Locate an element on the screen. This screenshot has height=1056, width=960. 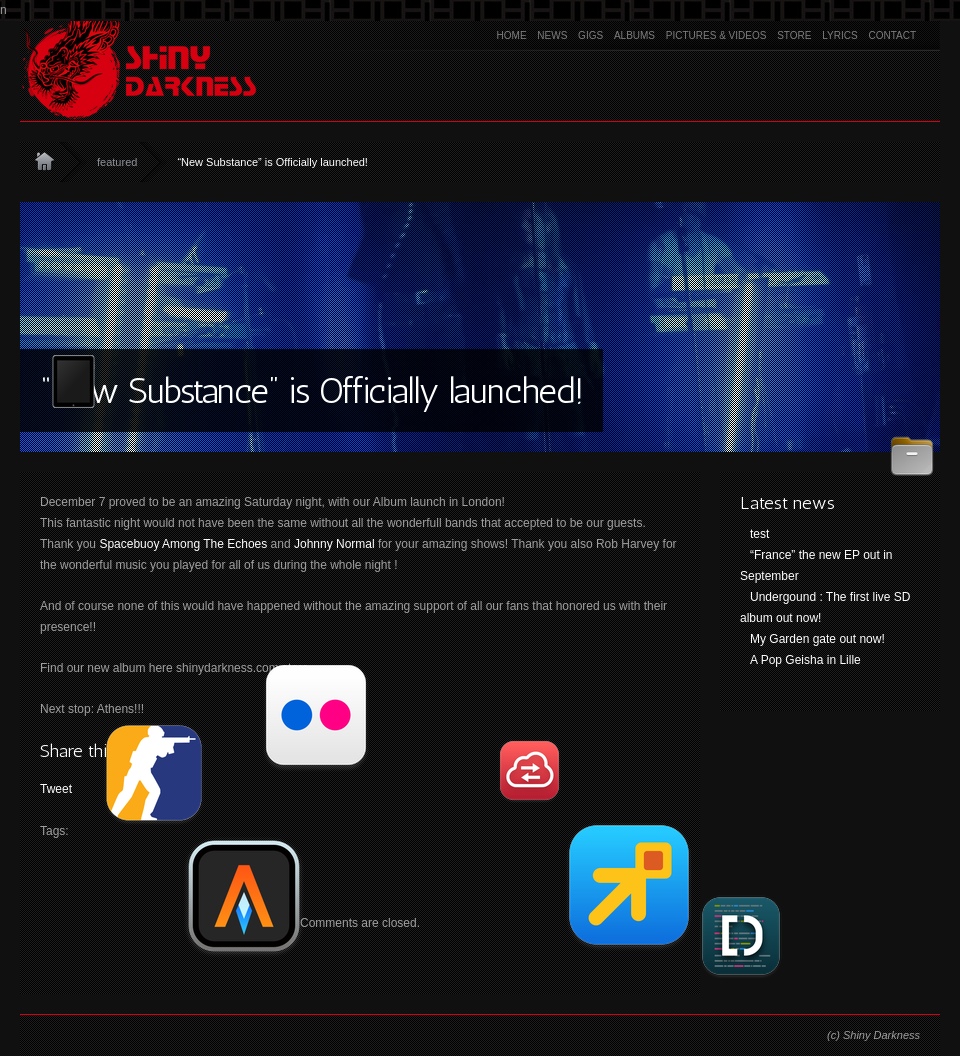
open opensnitch firewall application is located at coordinates (529, 770).